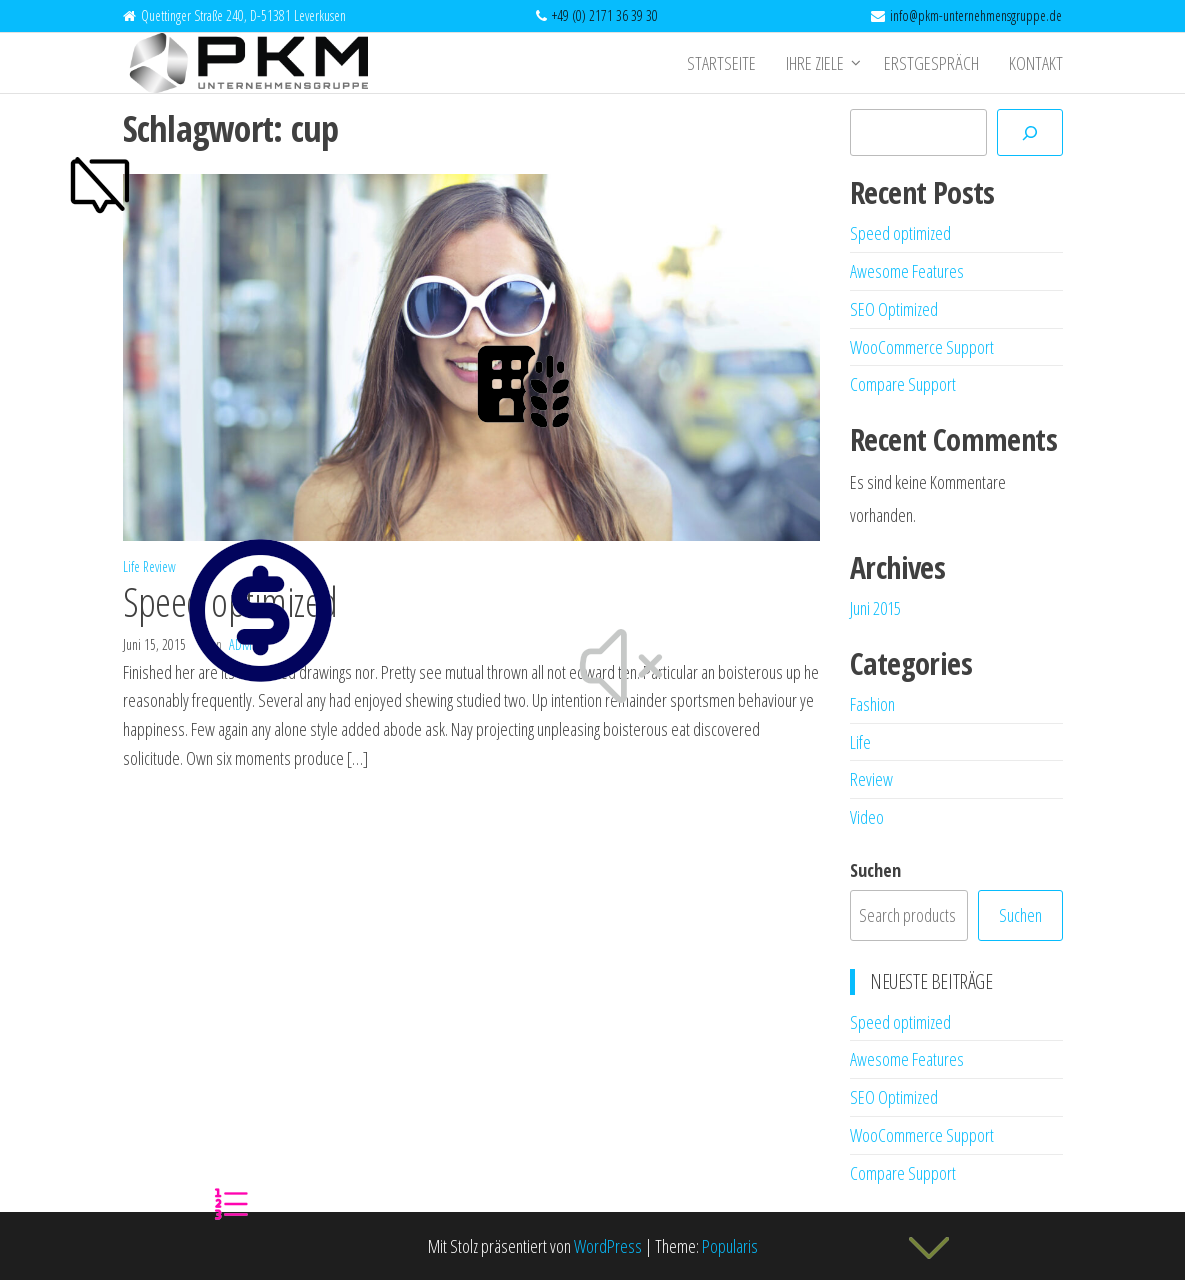 Image resolution: width=1185 pixels, height=1280 pixels. I want to click on format text as a numbered list, so click(232, 1204).